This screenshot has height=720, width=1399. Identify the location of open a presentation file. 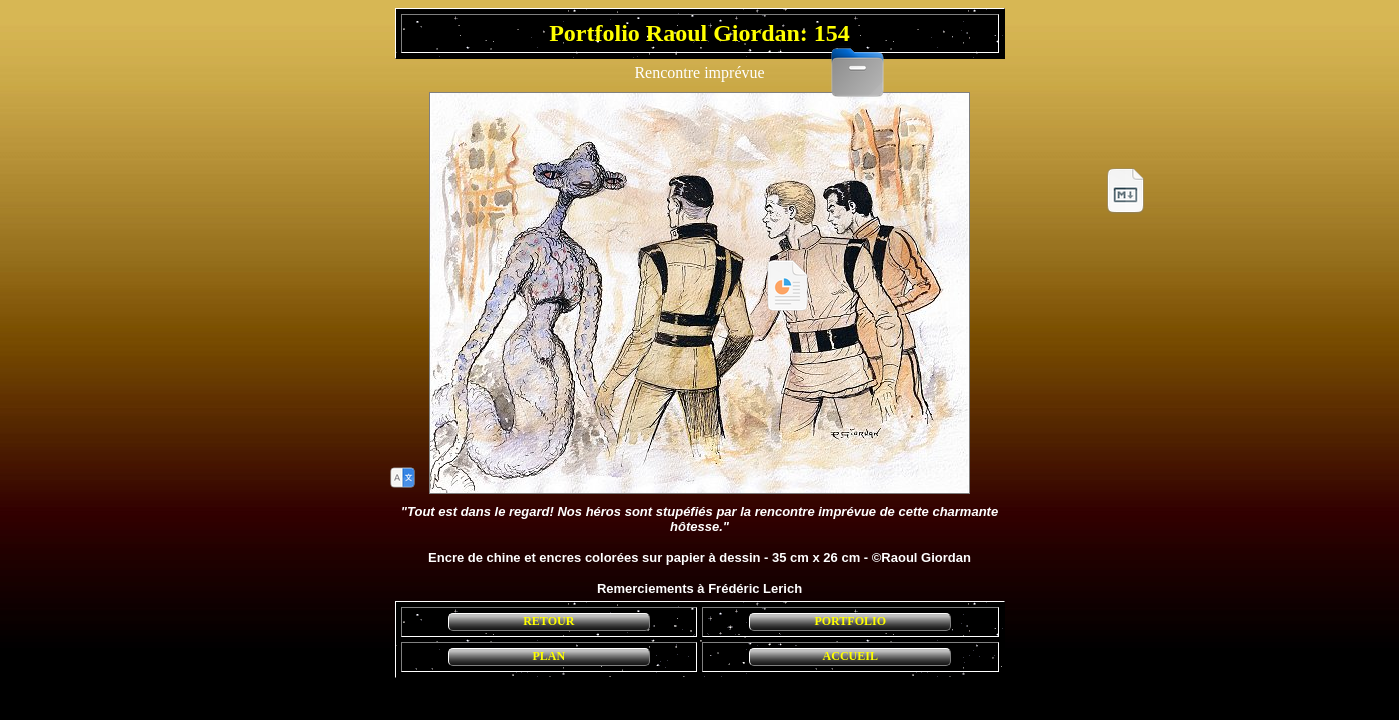
(787, 285).